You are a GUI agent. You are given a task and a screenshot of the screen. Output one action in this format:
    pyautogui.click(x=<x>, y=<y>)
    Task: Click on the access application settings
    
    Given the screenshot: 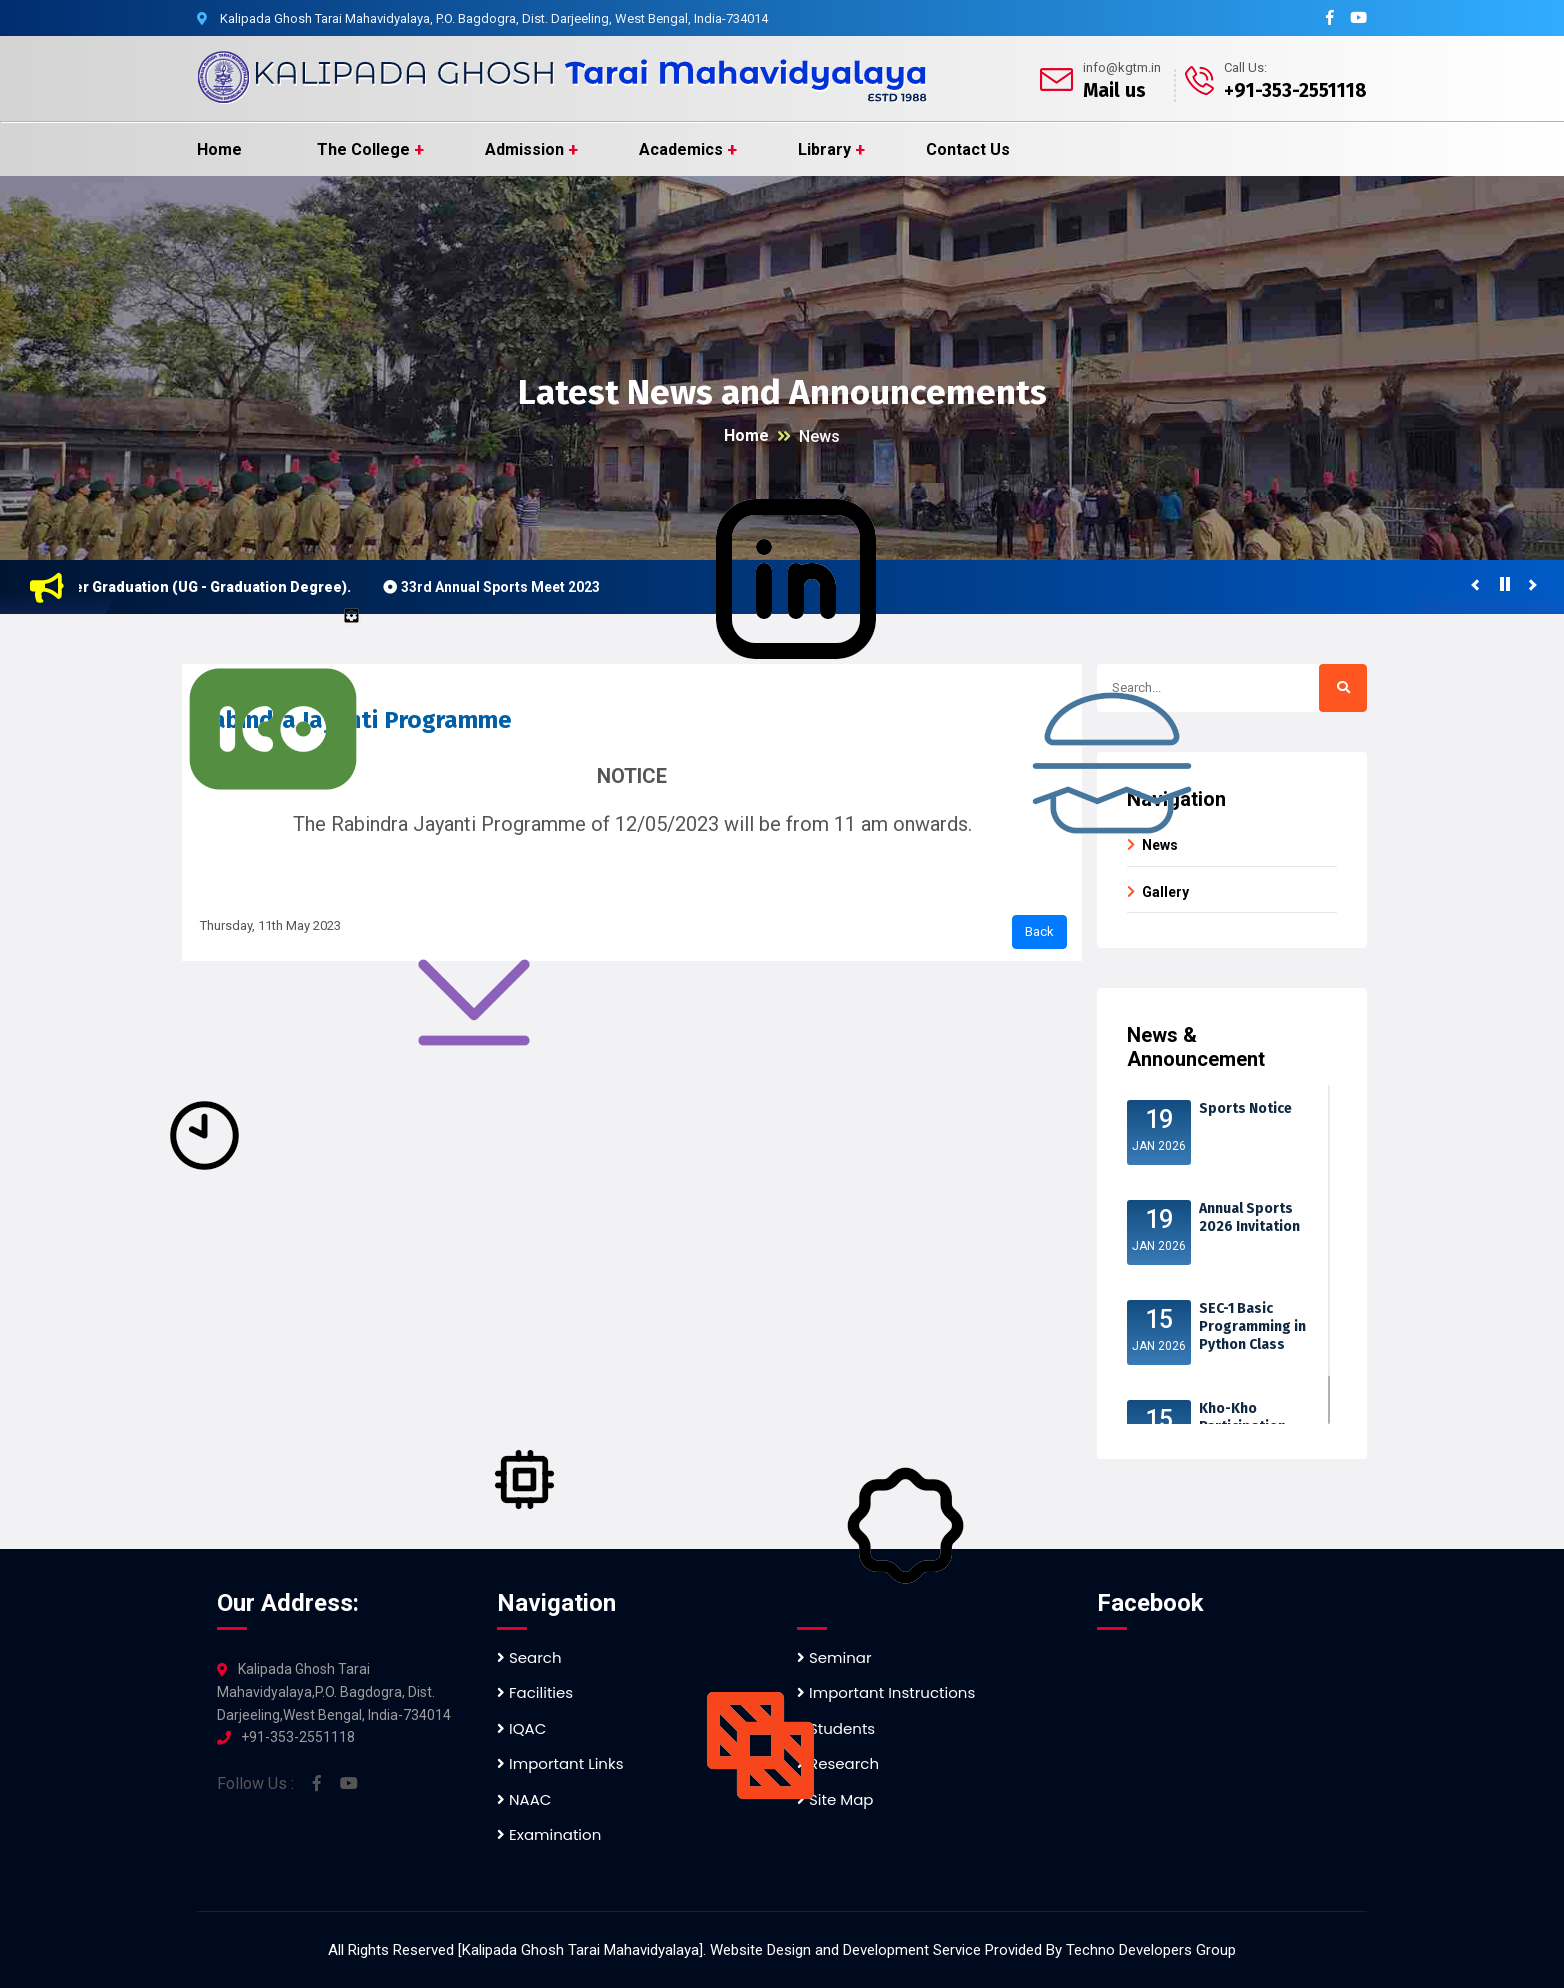 What is the action you would take?
    pyautogui.click(x=351, y=615)
    